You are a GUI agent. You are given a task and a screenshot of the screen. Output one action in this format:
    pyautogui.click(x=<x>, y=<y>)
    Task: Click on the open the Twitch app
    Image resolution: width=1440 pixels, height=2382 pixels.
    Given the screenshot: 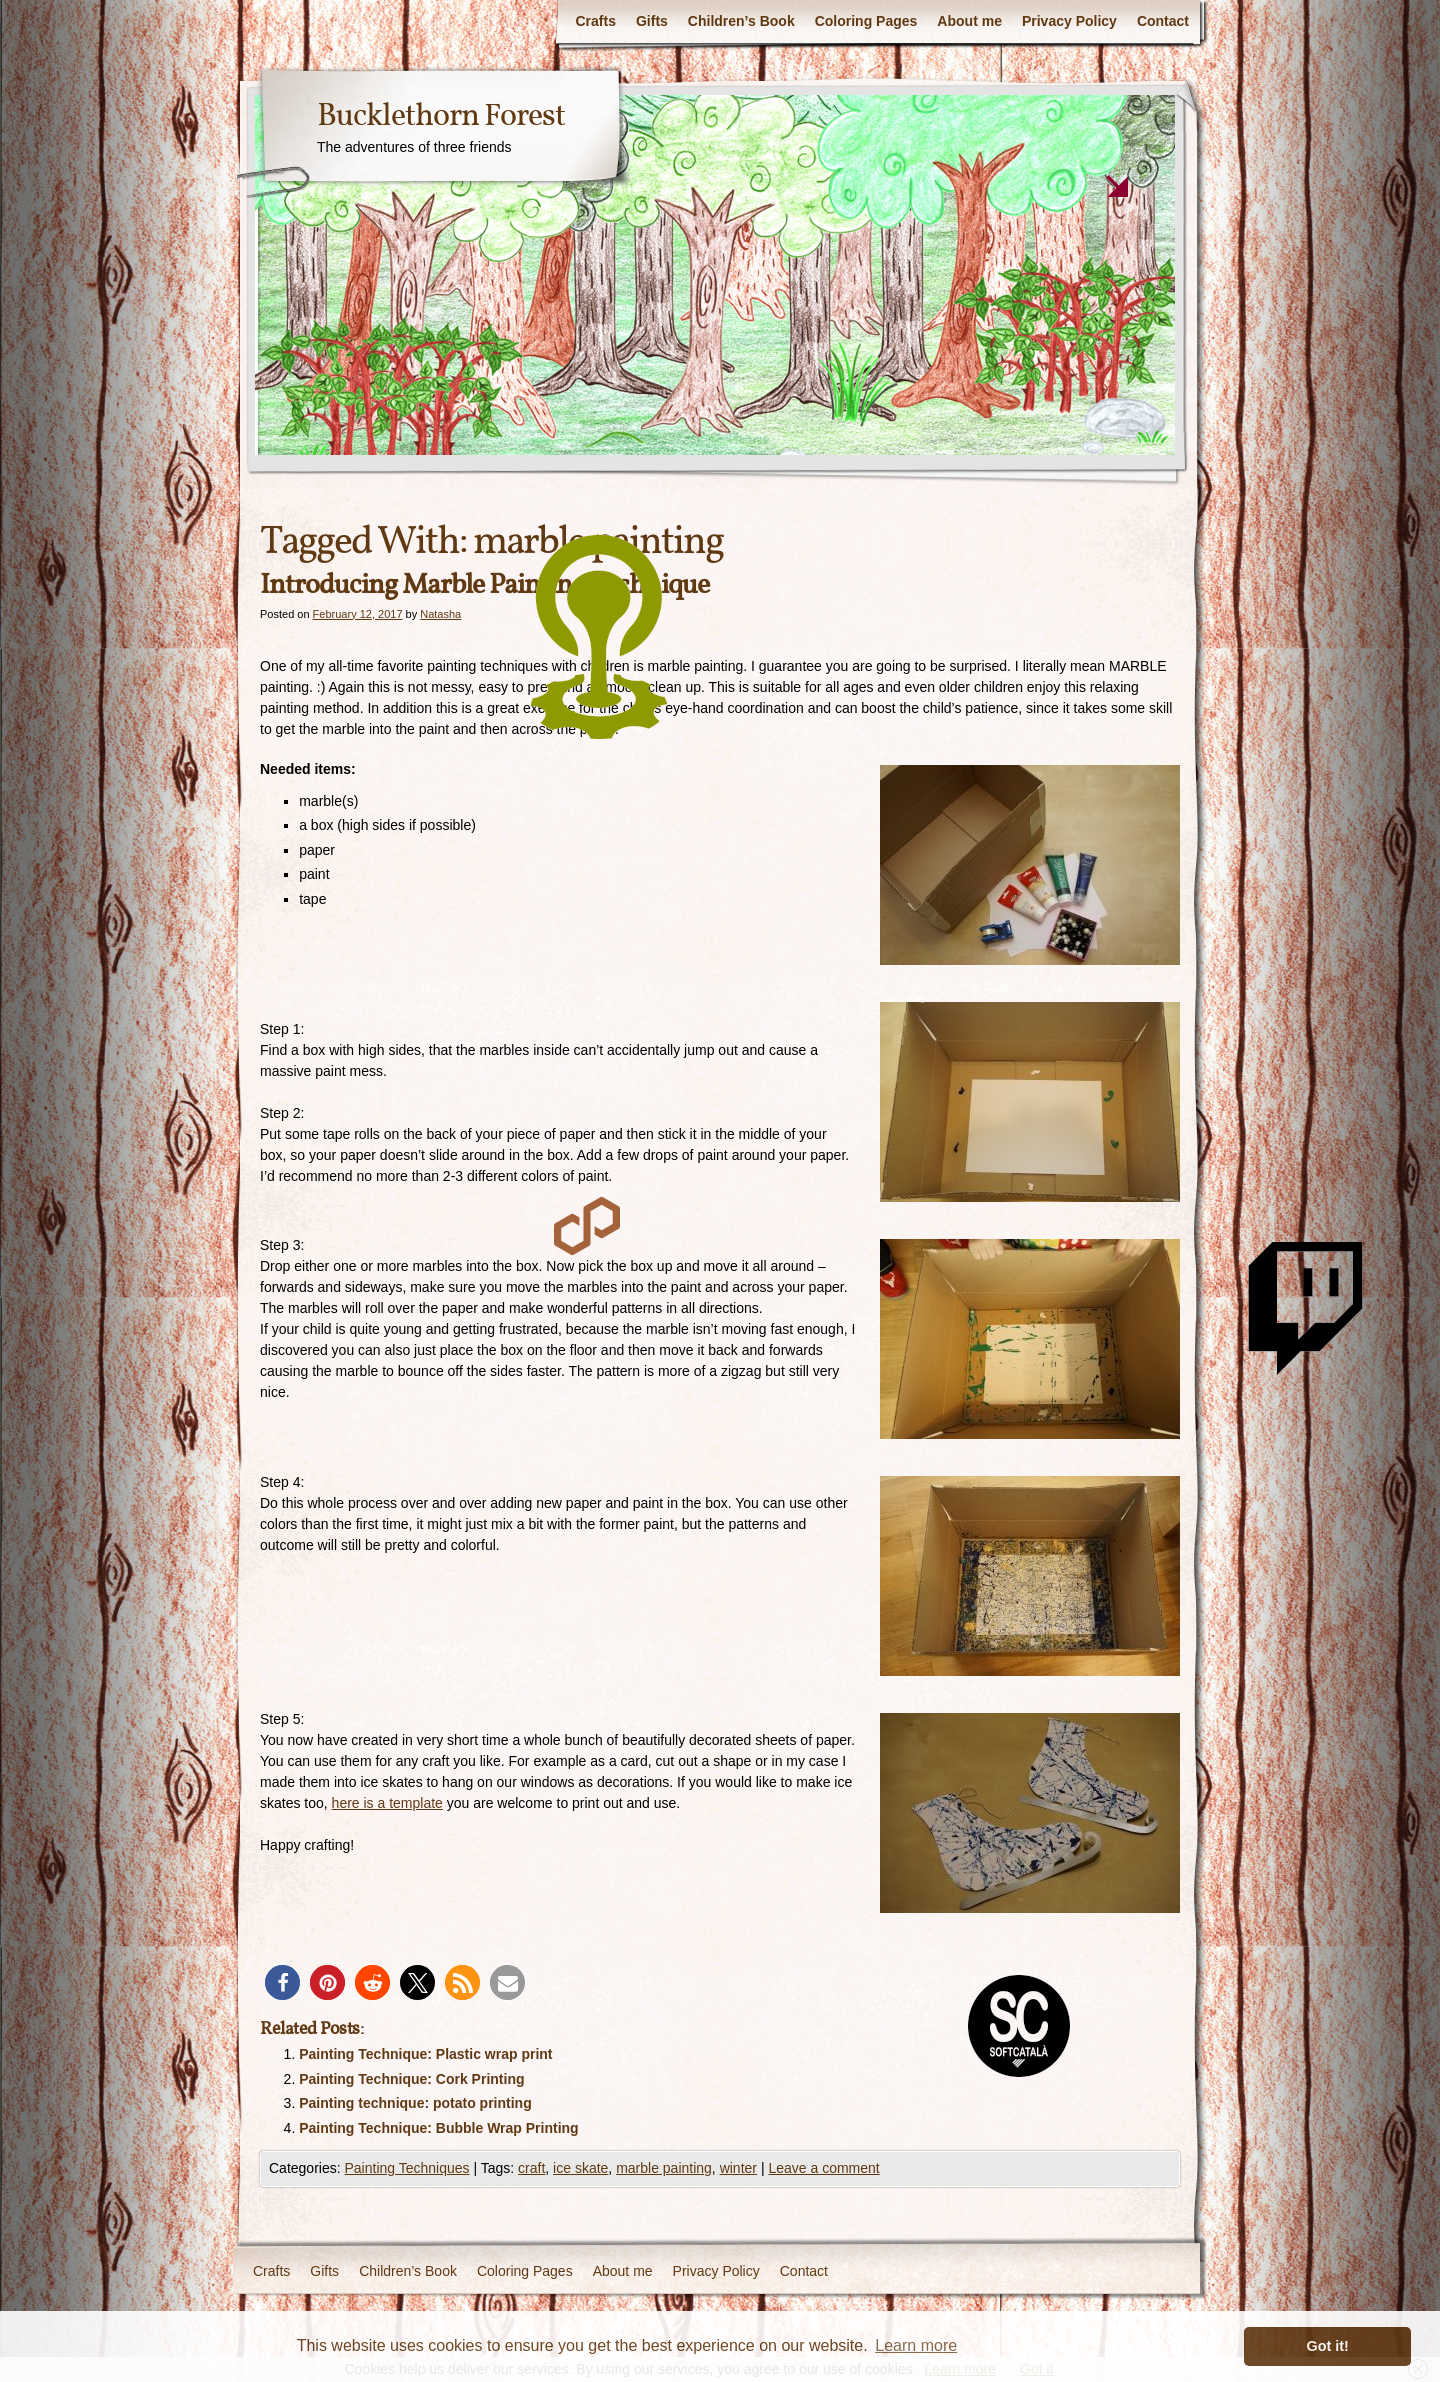 What is the action you would take?
    pyautogui.click(x=1305, y=1308)
    